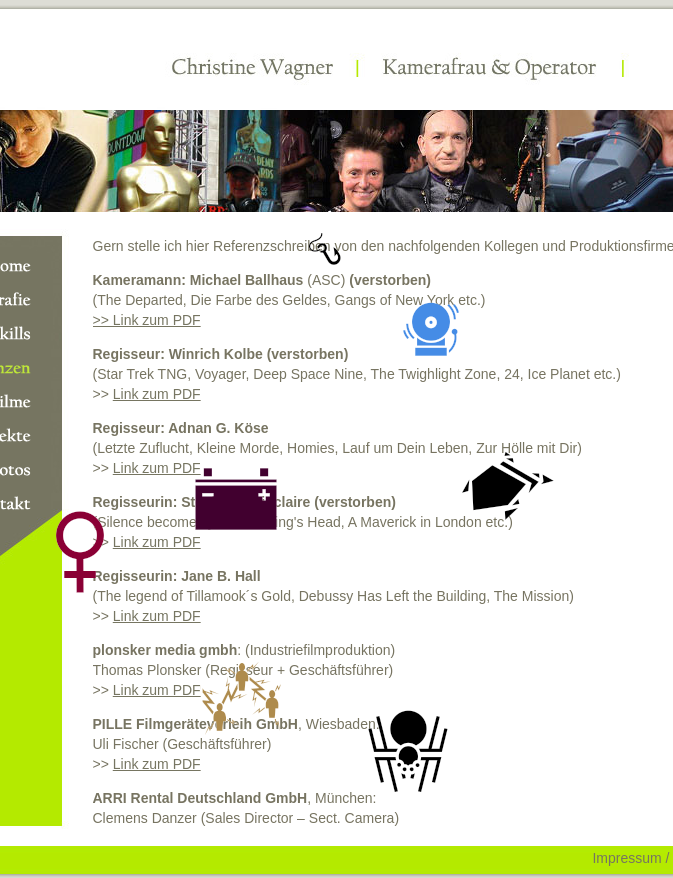  I want to click on select female gender option, so click(80, 552).